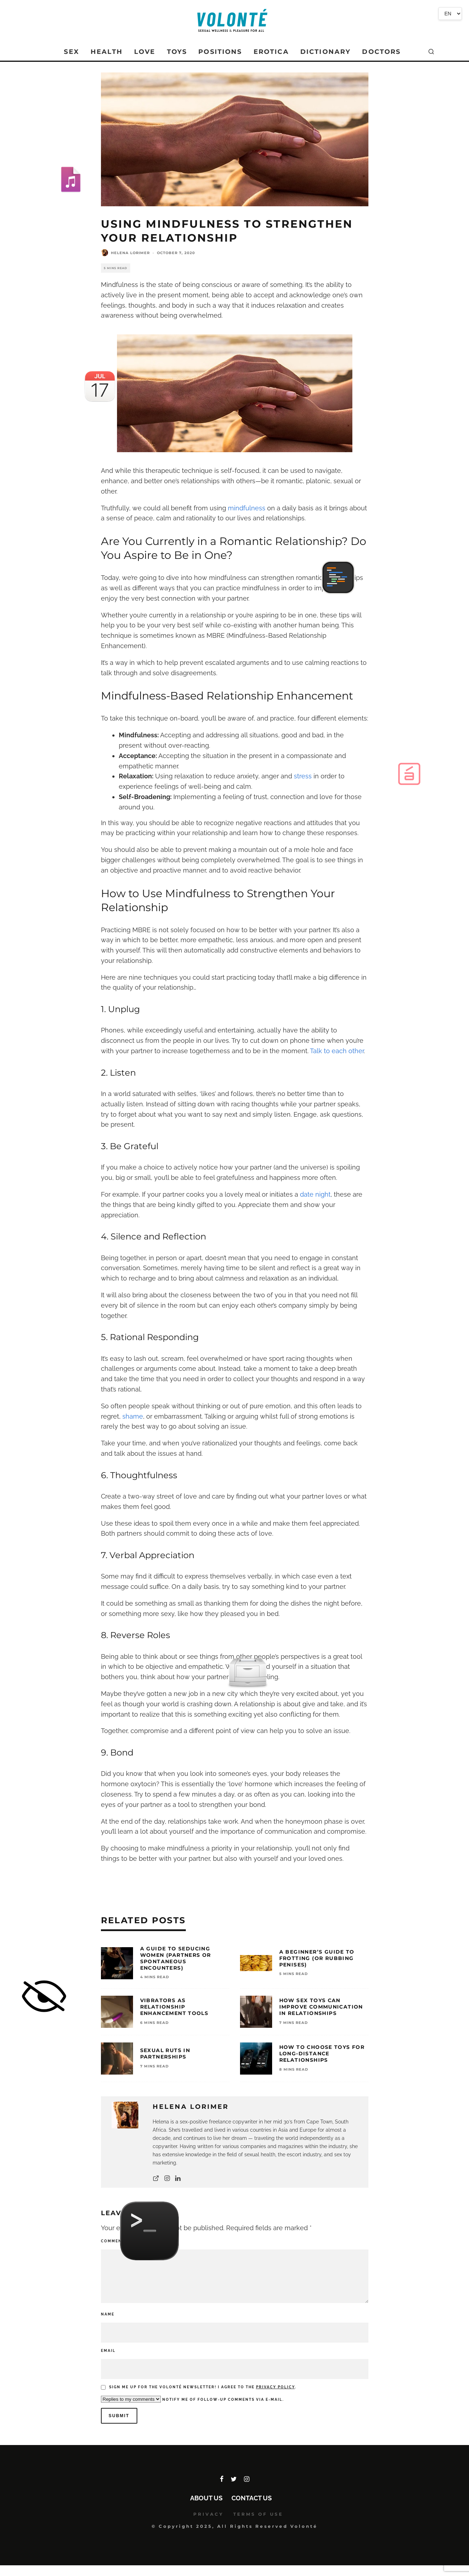  I want to click on open character map to insert special symbols, so click(409, 774).